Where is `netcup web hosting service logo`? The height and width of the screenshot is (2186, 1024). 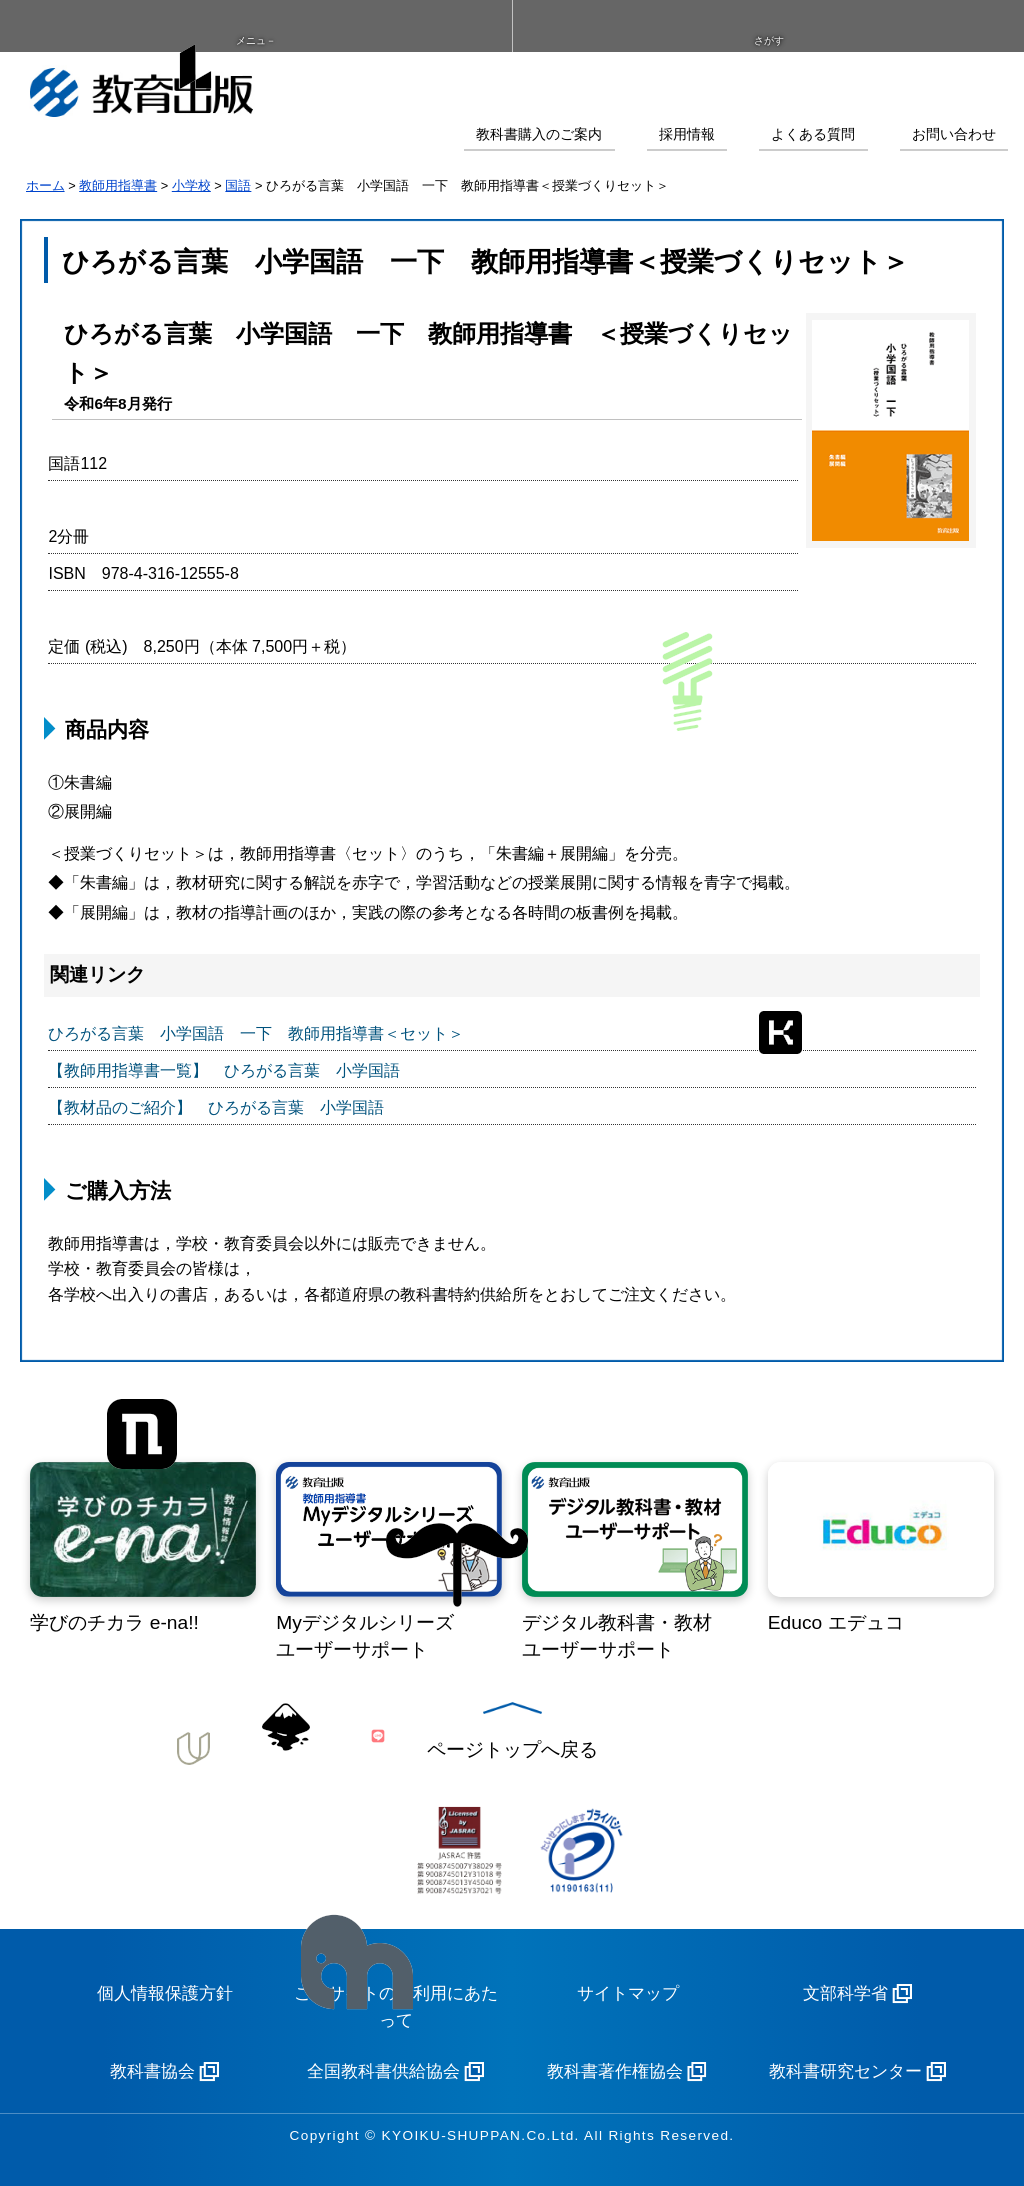
netcup web hosting service logo is located at coordinates (142, 1434).